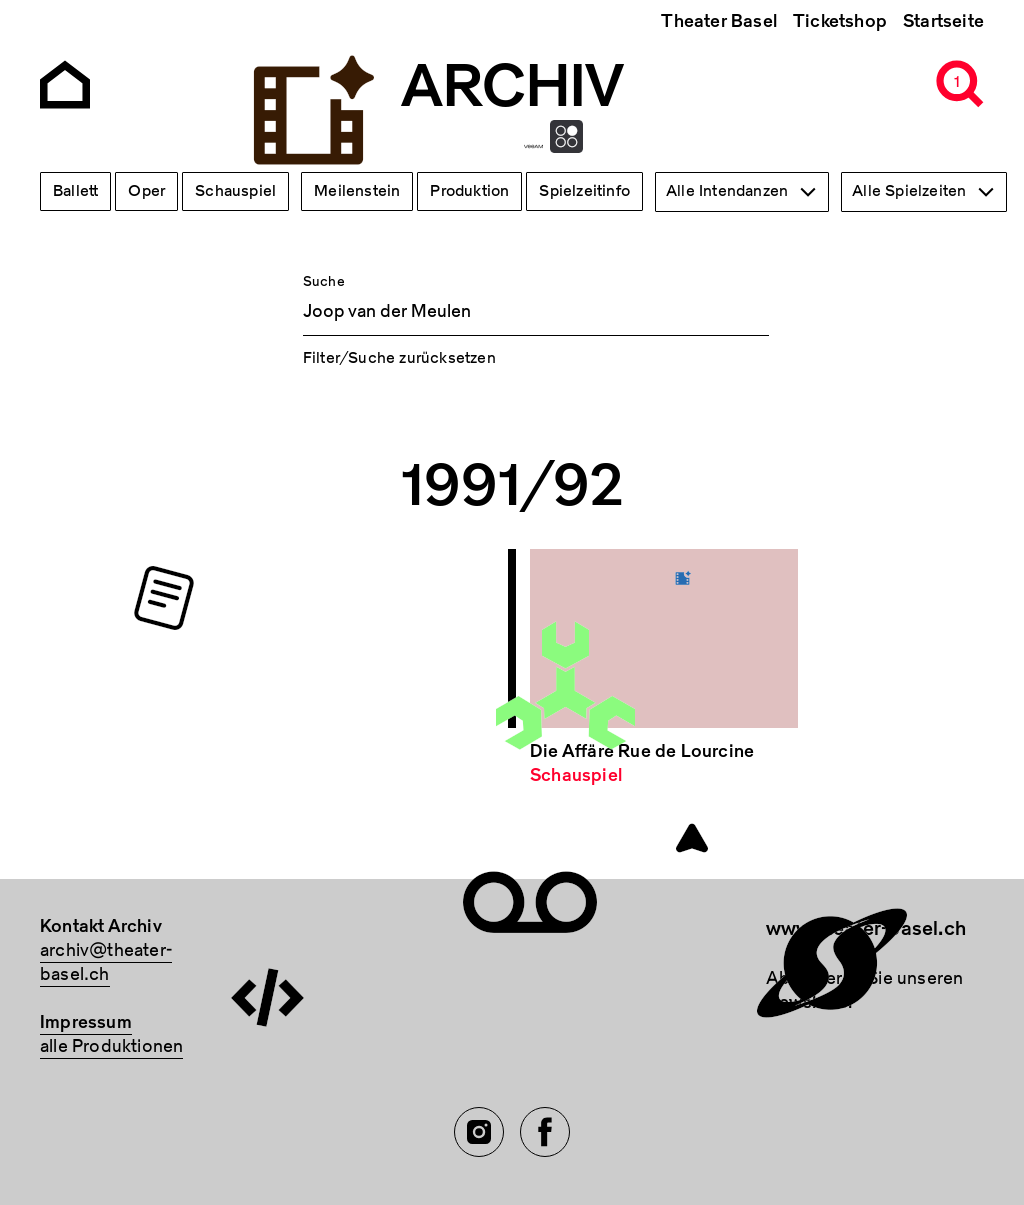 This screenshot has height=1205, width=1024. I want to click on google cloud spanner database service logo, so click(565, 685).